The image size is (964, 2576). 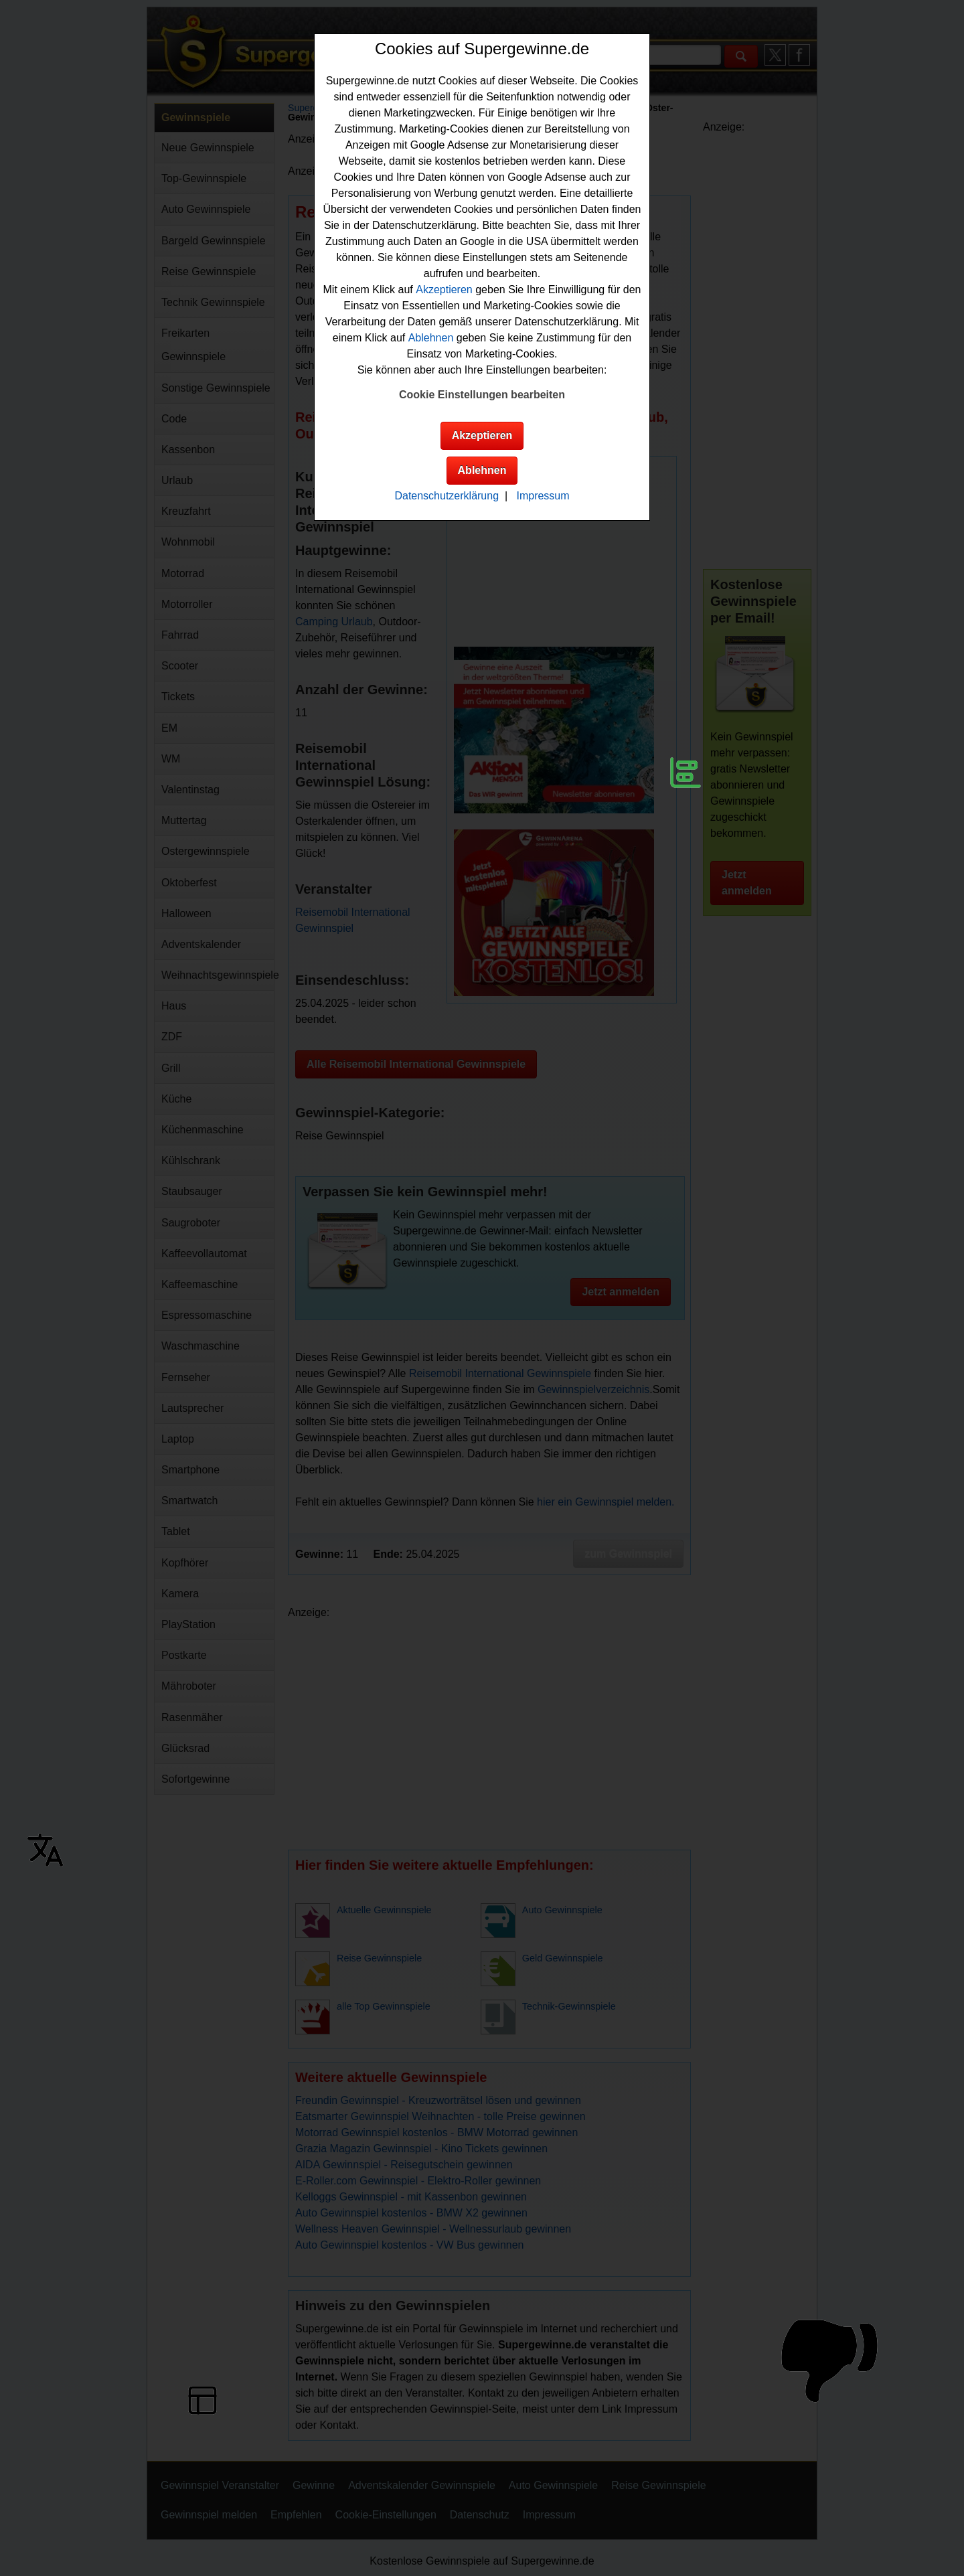 I want to click on toggle sidebar and header panel layout, so click(x=202, y=2400).